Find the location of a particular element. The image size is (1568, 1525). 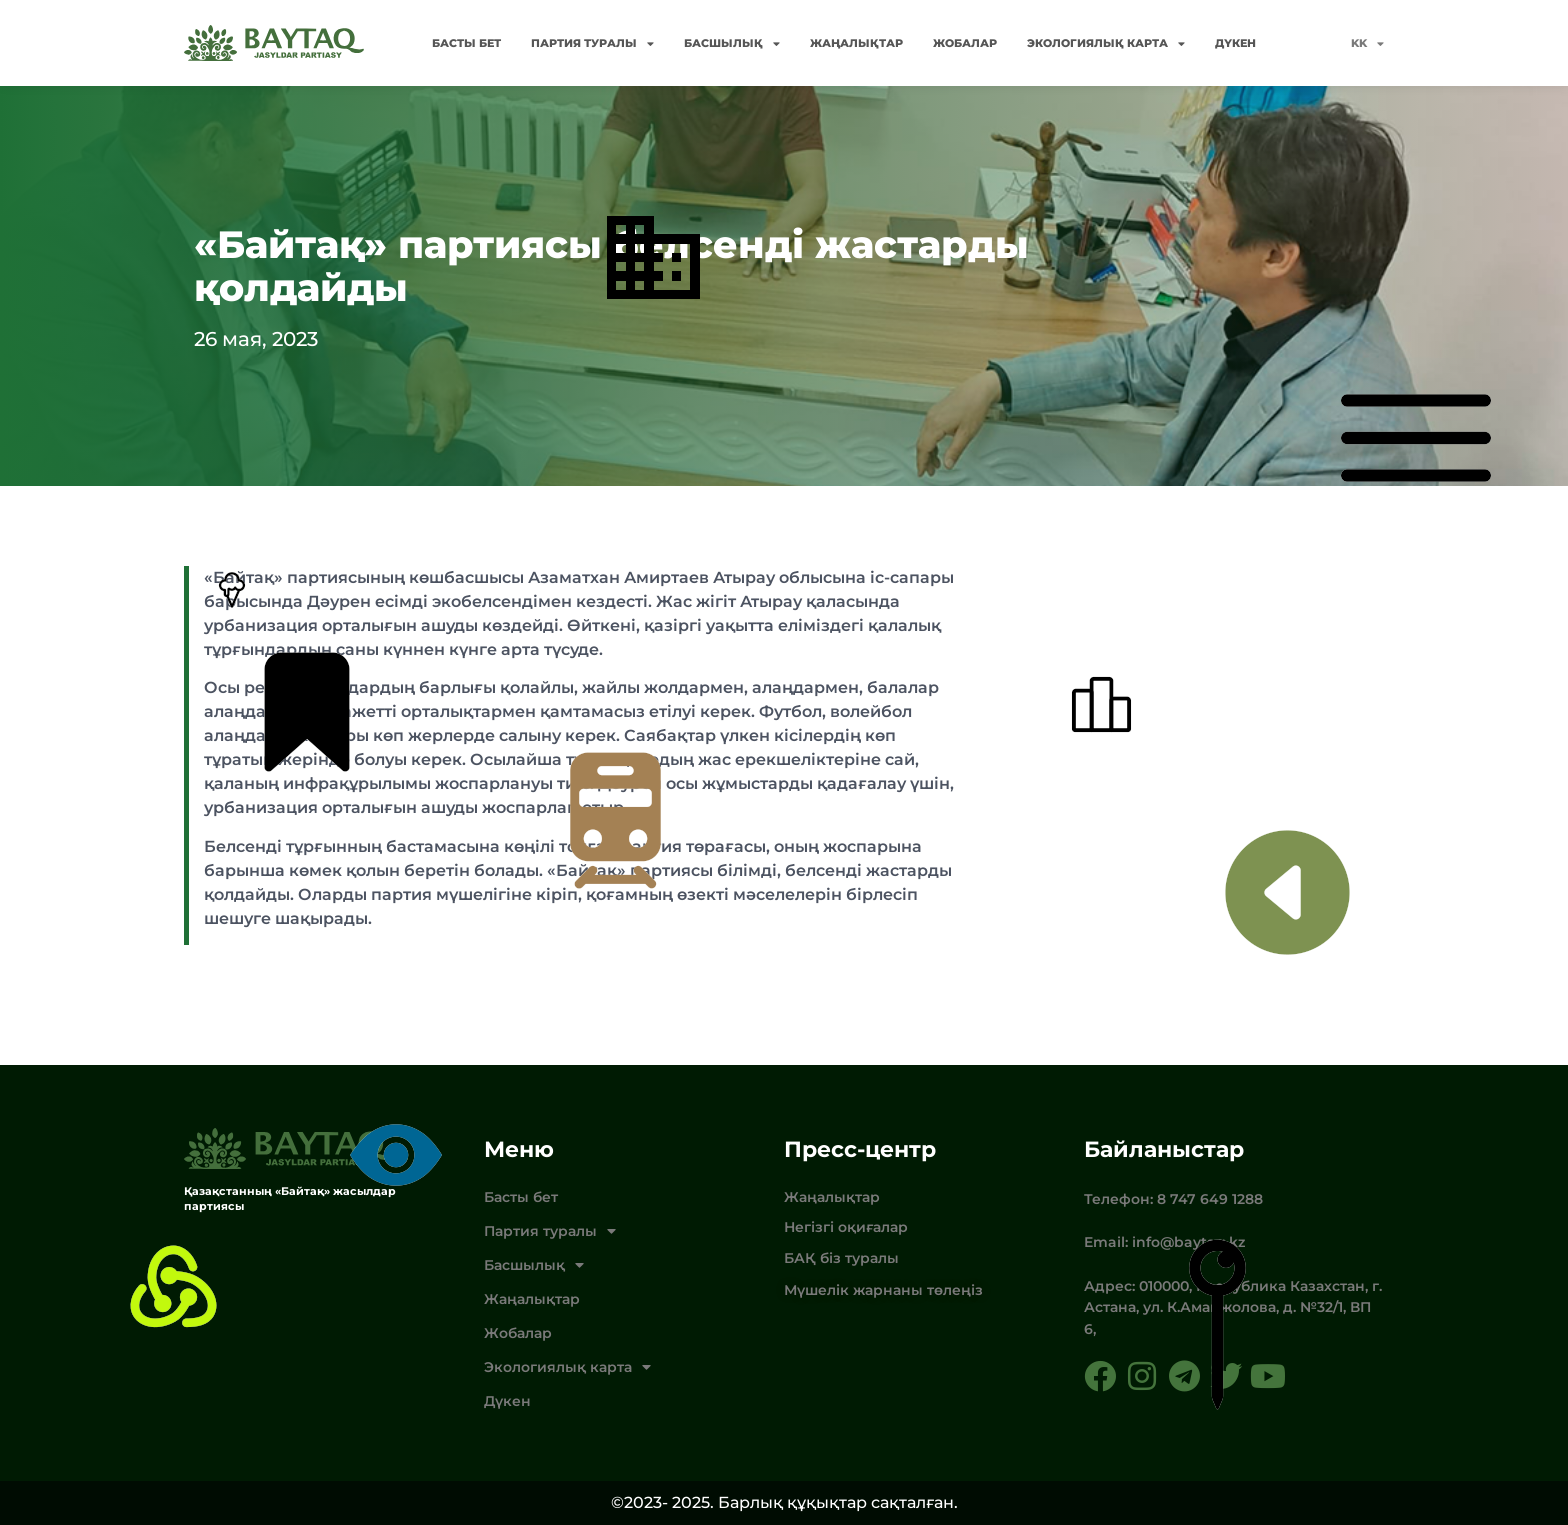

view subway or metro transit options is located at coordinates (615, 820).